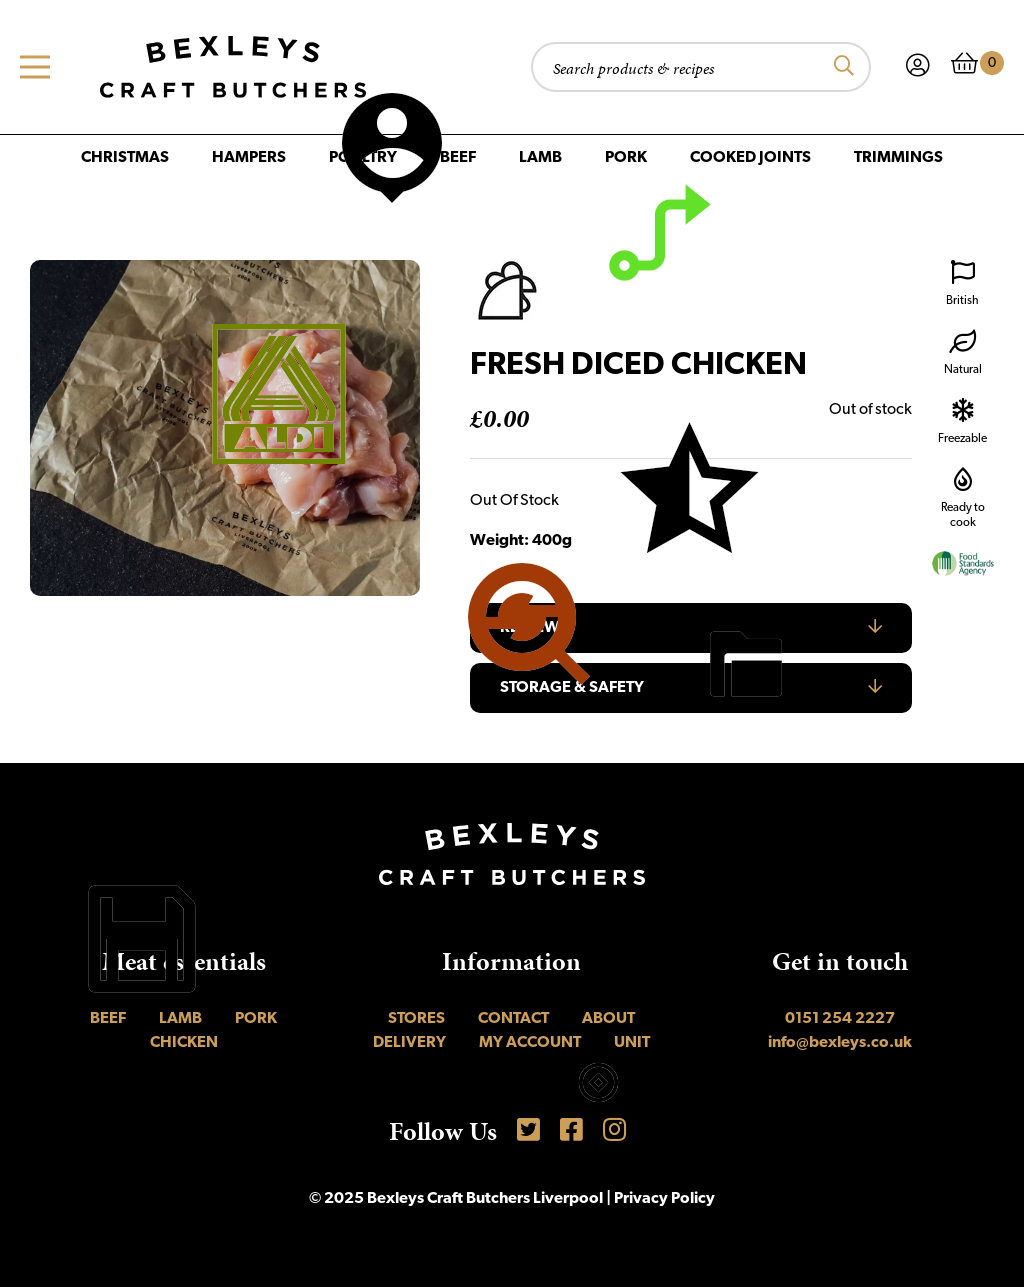  What do you see at coordinates (598, 1082) in the screenshot?
I see `view in-app currency or coin balance` at bounding box center [598, 1082].